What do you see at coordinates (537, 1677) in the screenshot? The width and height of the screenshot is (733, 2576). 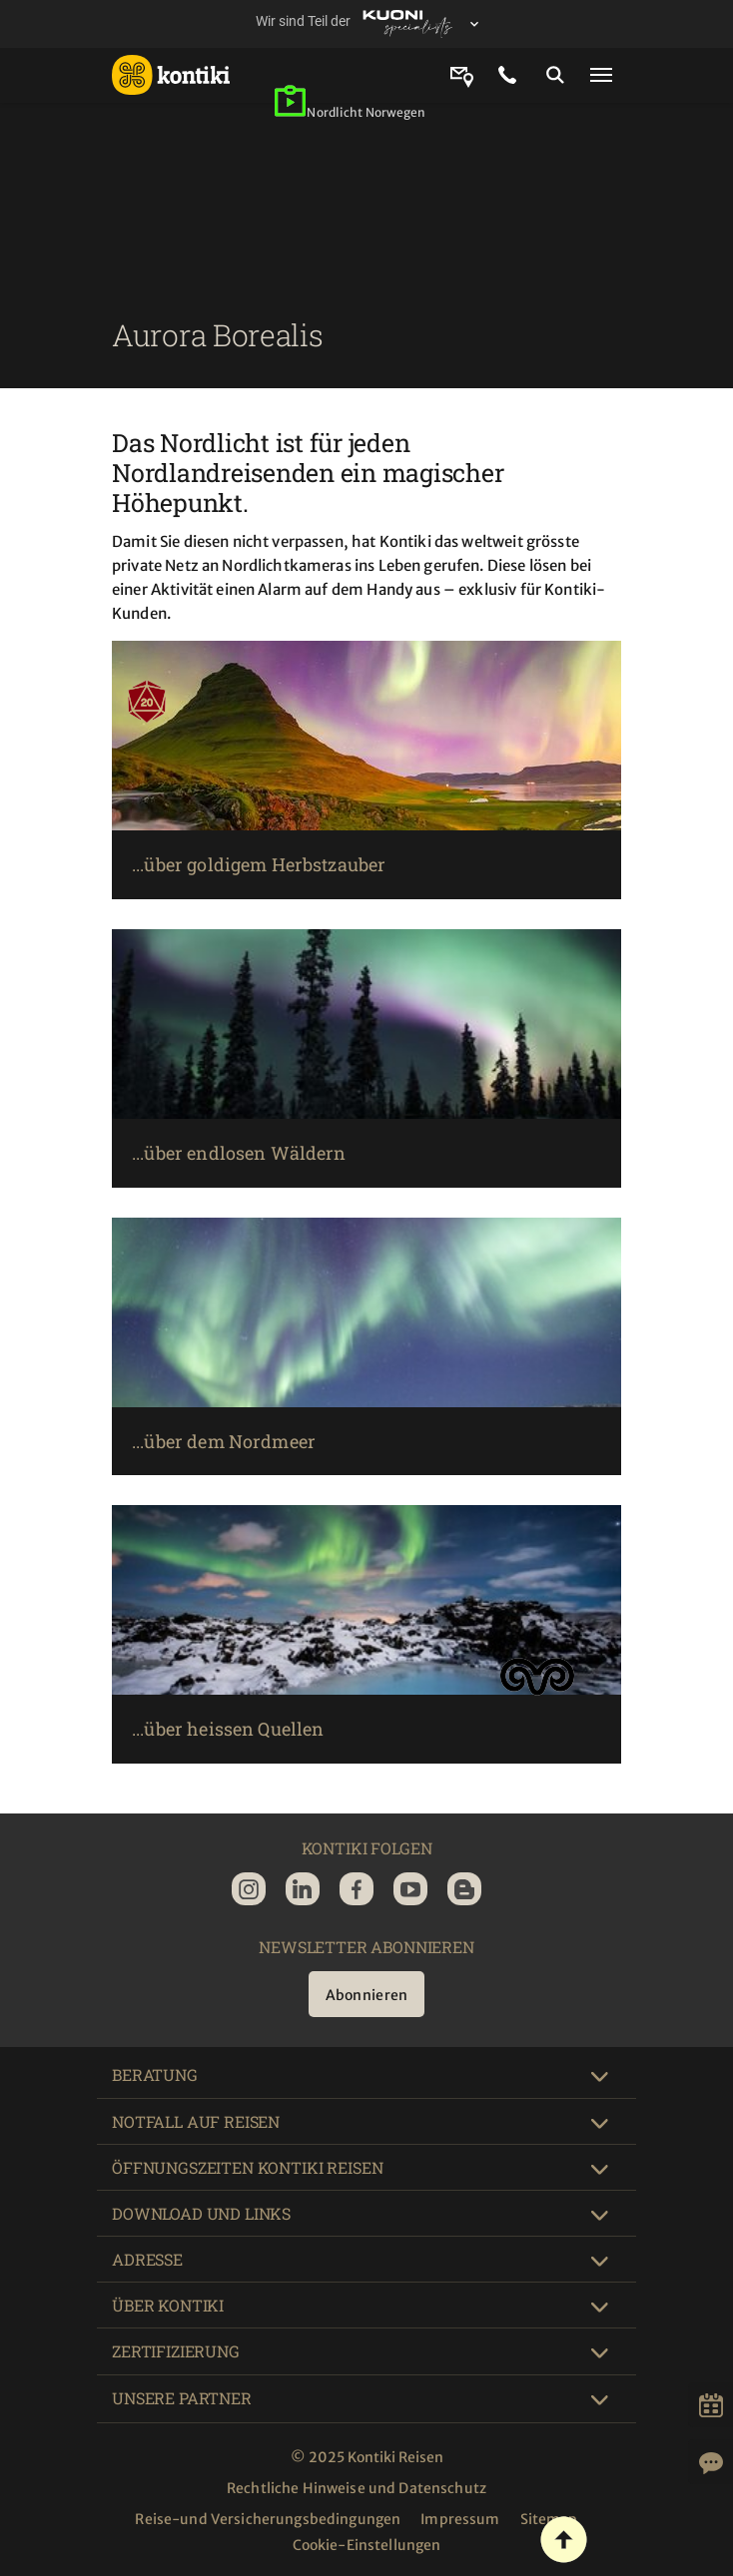 I see `koç holding company logo` at bounding box center [537, 1677].